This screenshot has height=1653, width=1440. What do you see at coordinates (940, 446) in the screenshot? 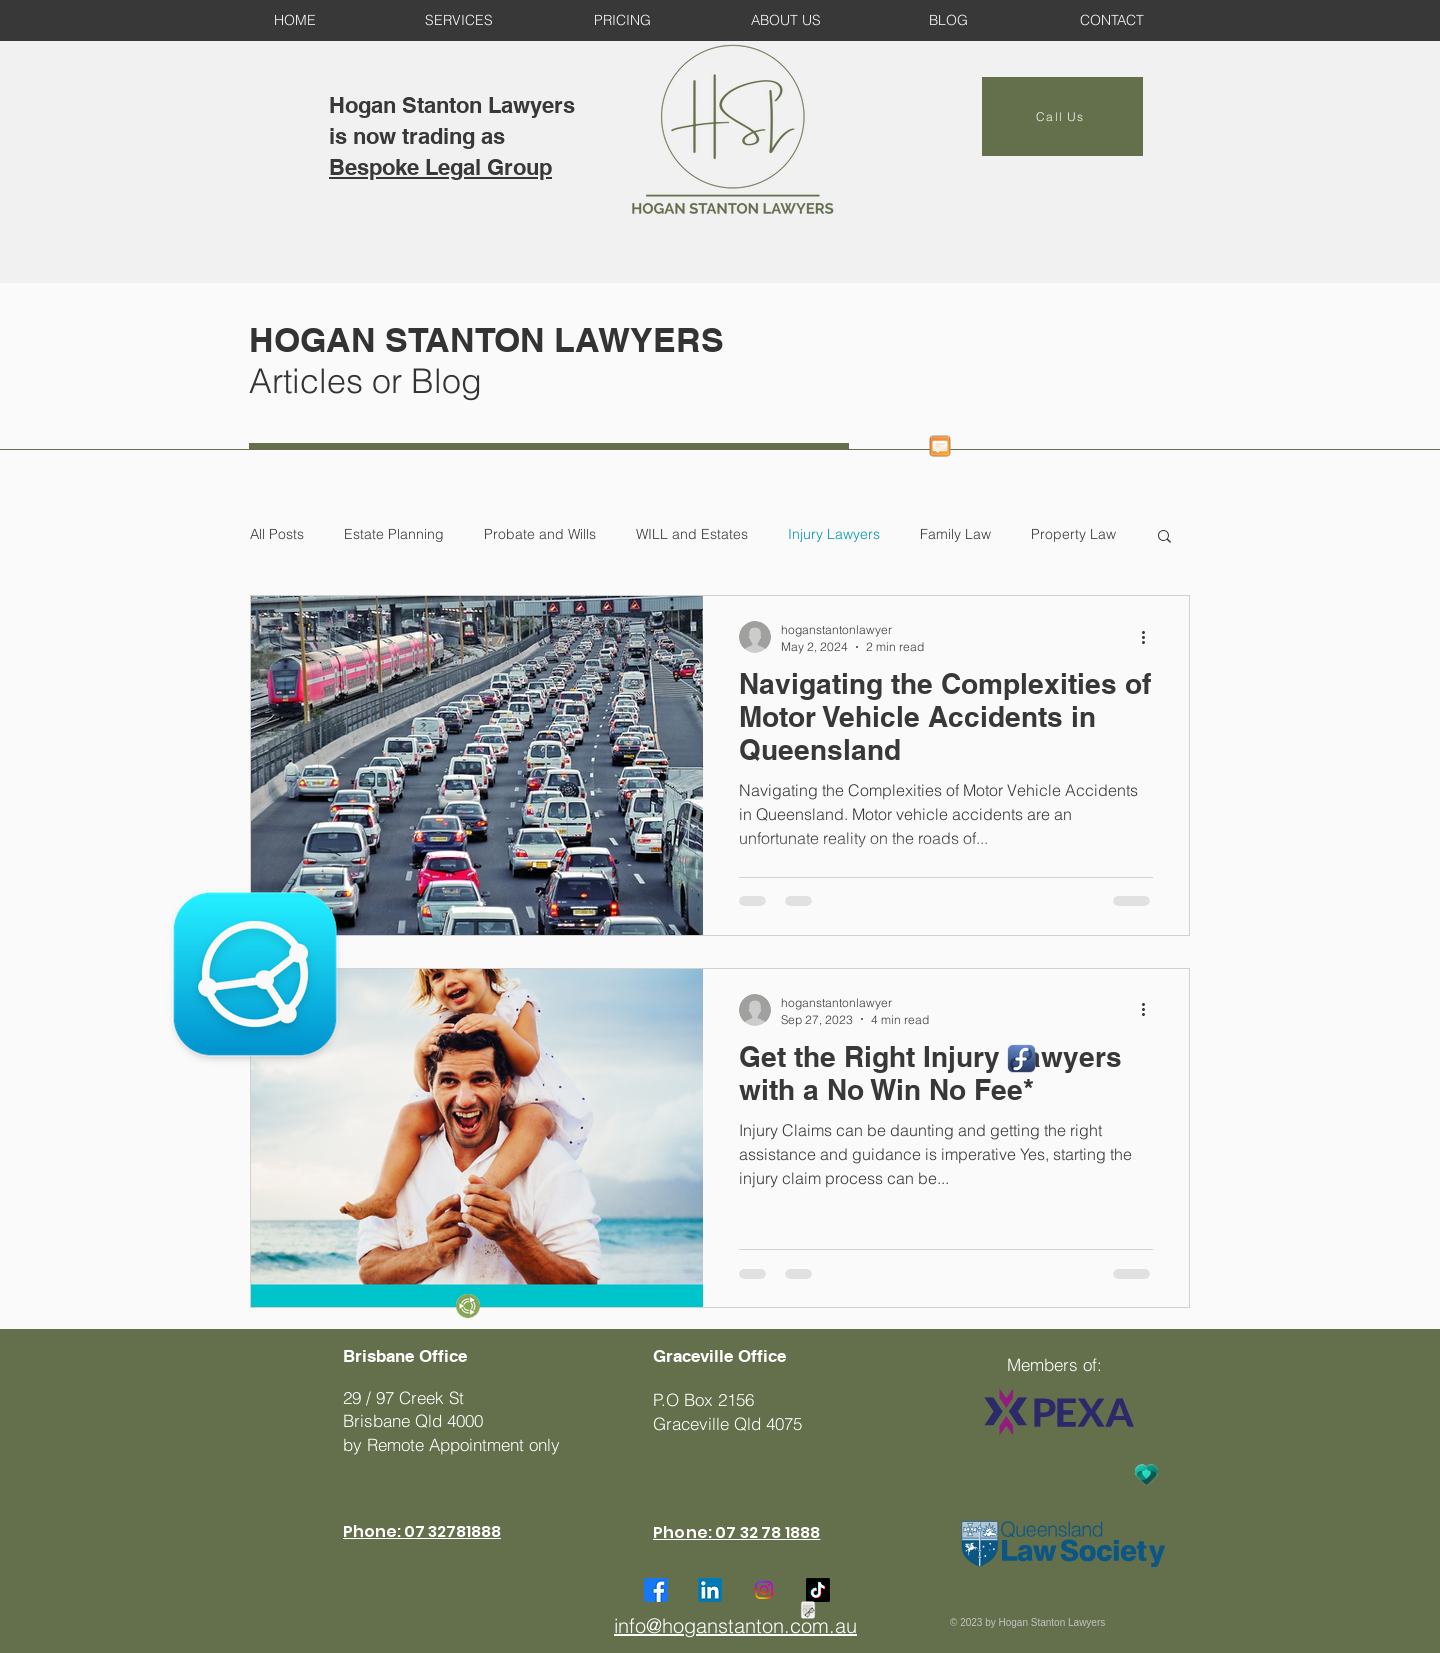
I see `open empathy messaging app` at bounding box center [940, 446].